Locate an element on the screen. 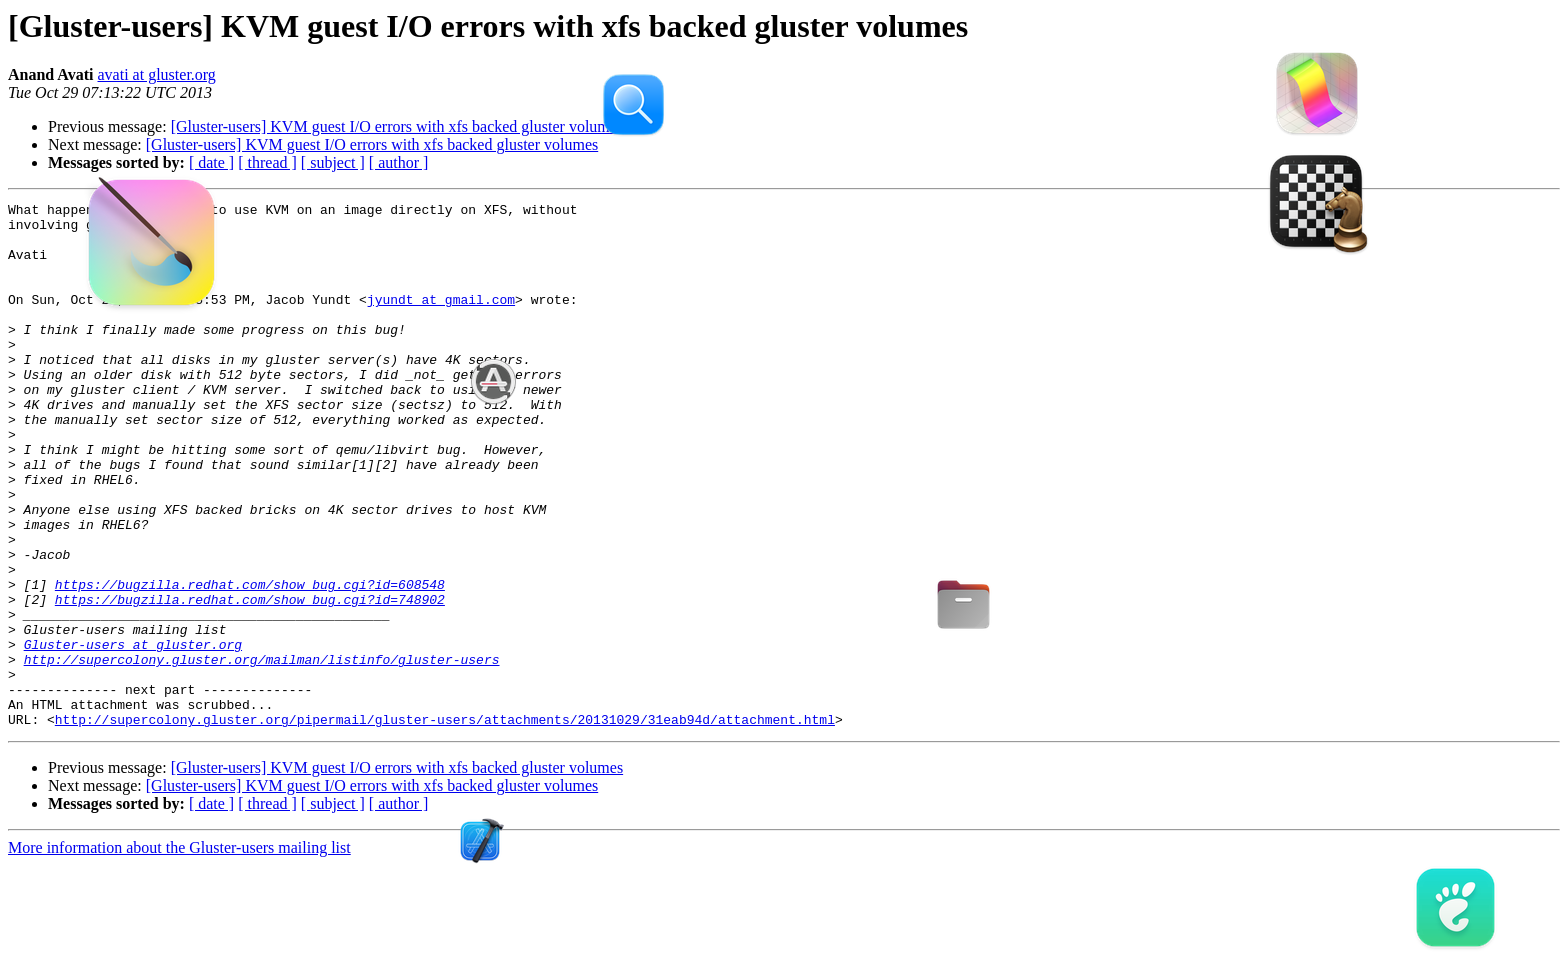 The height and width of the screenshot is (970, 1568). open Xcode development environment is located at coordinates (480, 841).